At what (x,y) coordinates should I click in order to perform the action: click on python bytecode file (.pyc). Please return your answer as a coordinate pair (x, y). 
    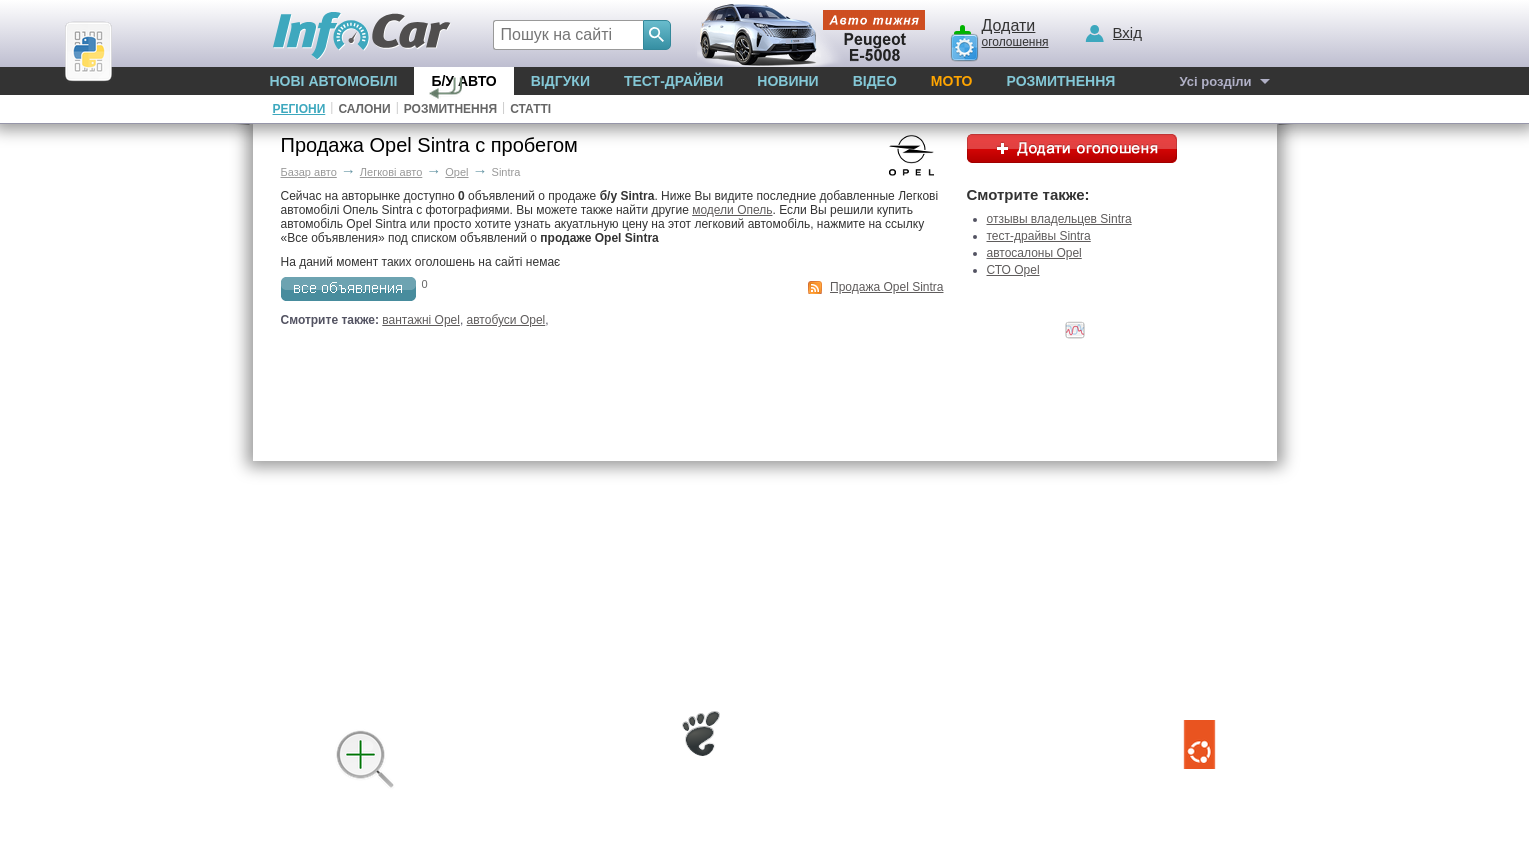
    Looking at the image, I should click on (88, 51).